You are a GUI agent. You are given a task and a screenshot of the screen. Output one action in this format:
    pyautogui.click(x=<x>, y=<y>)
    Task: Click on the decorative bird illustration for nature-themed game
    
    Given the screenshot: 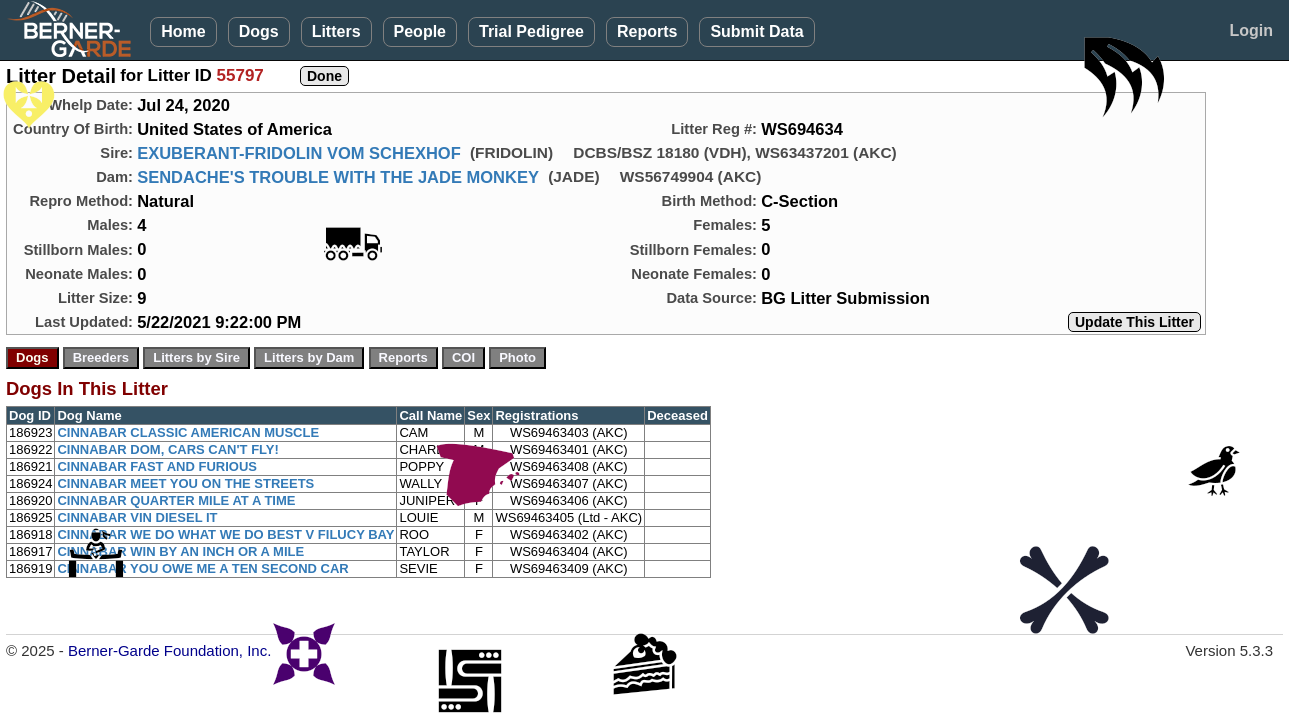 What is the action you would take?
    pyautogui.click(x=1214, y=471)
    